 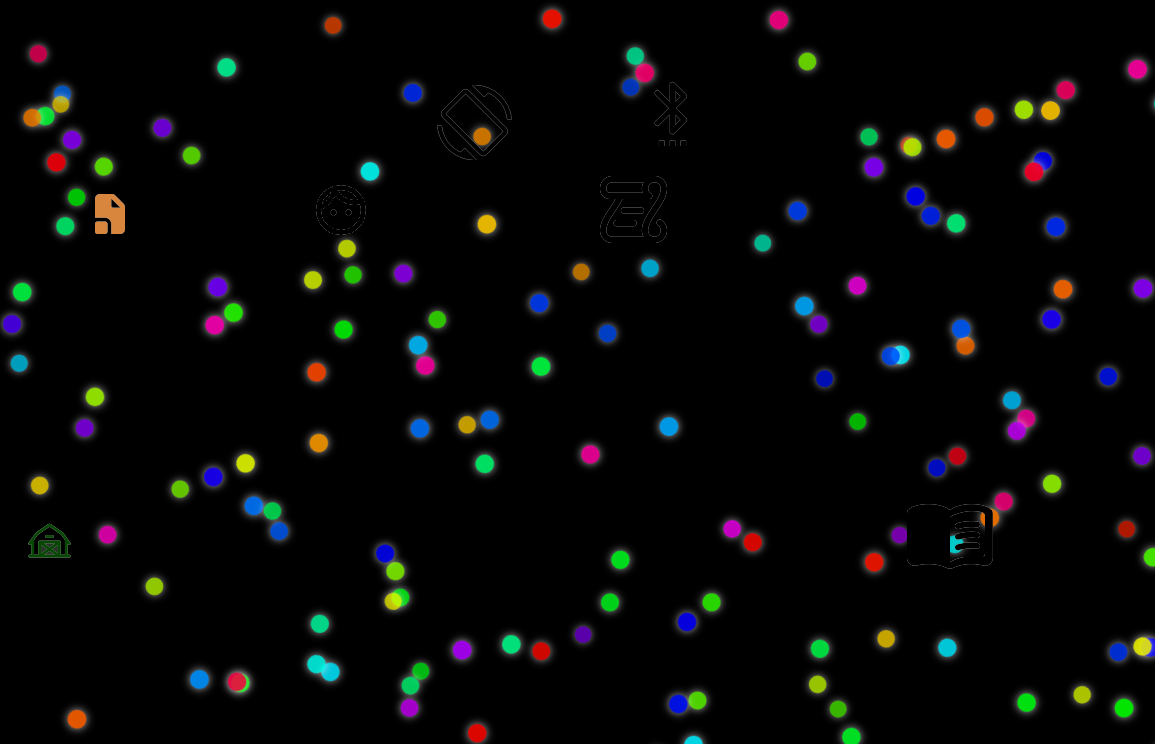 I want to click on access bluetooth settings, so click(x=672, y=113).